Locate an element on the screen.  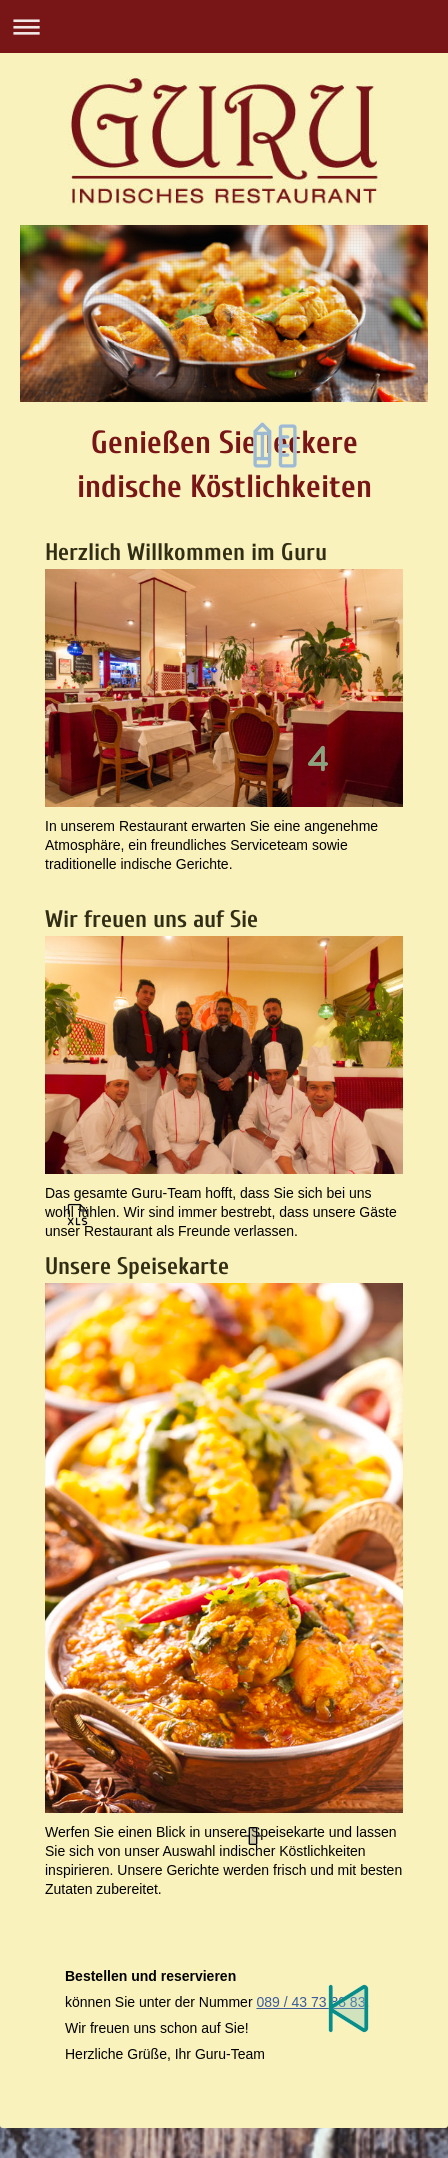
indicates step four in a multi-step process is located at coordinates (318, 758).